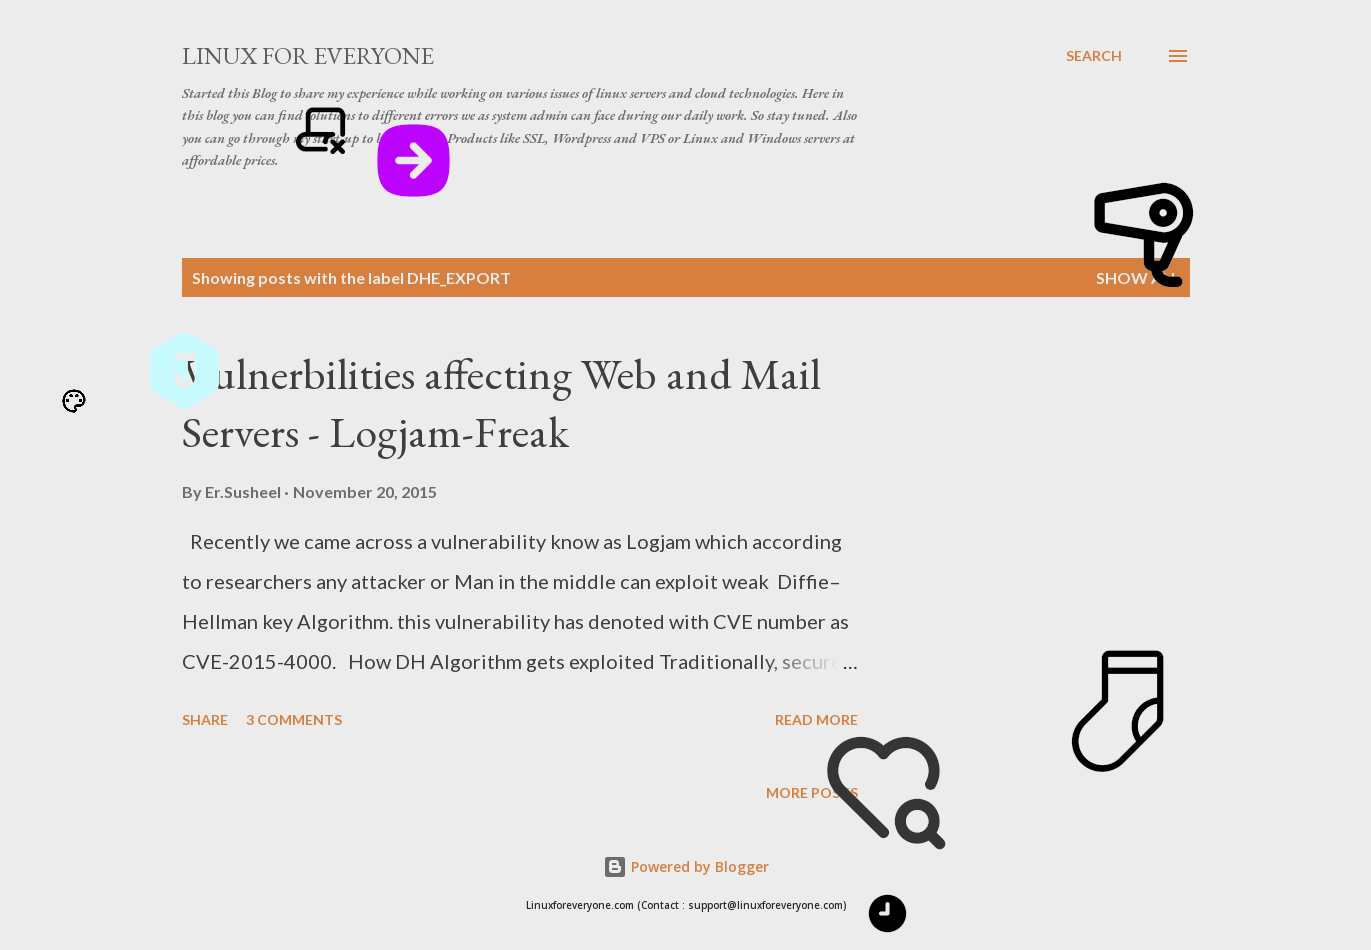 This screenshot has height=950, width=1371. I want to click on indicates items or categories starting with the letter J, so click(184, 370).